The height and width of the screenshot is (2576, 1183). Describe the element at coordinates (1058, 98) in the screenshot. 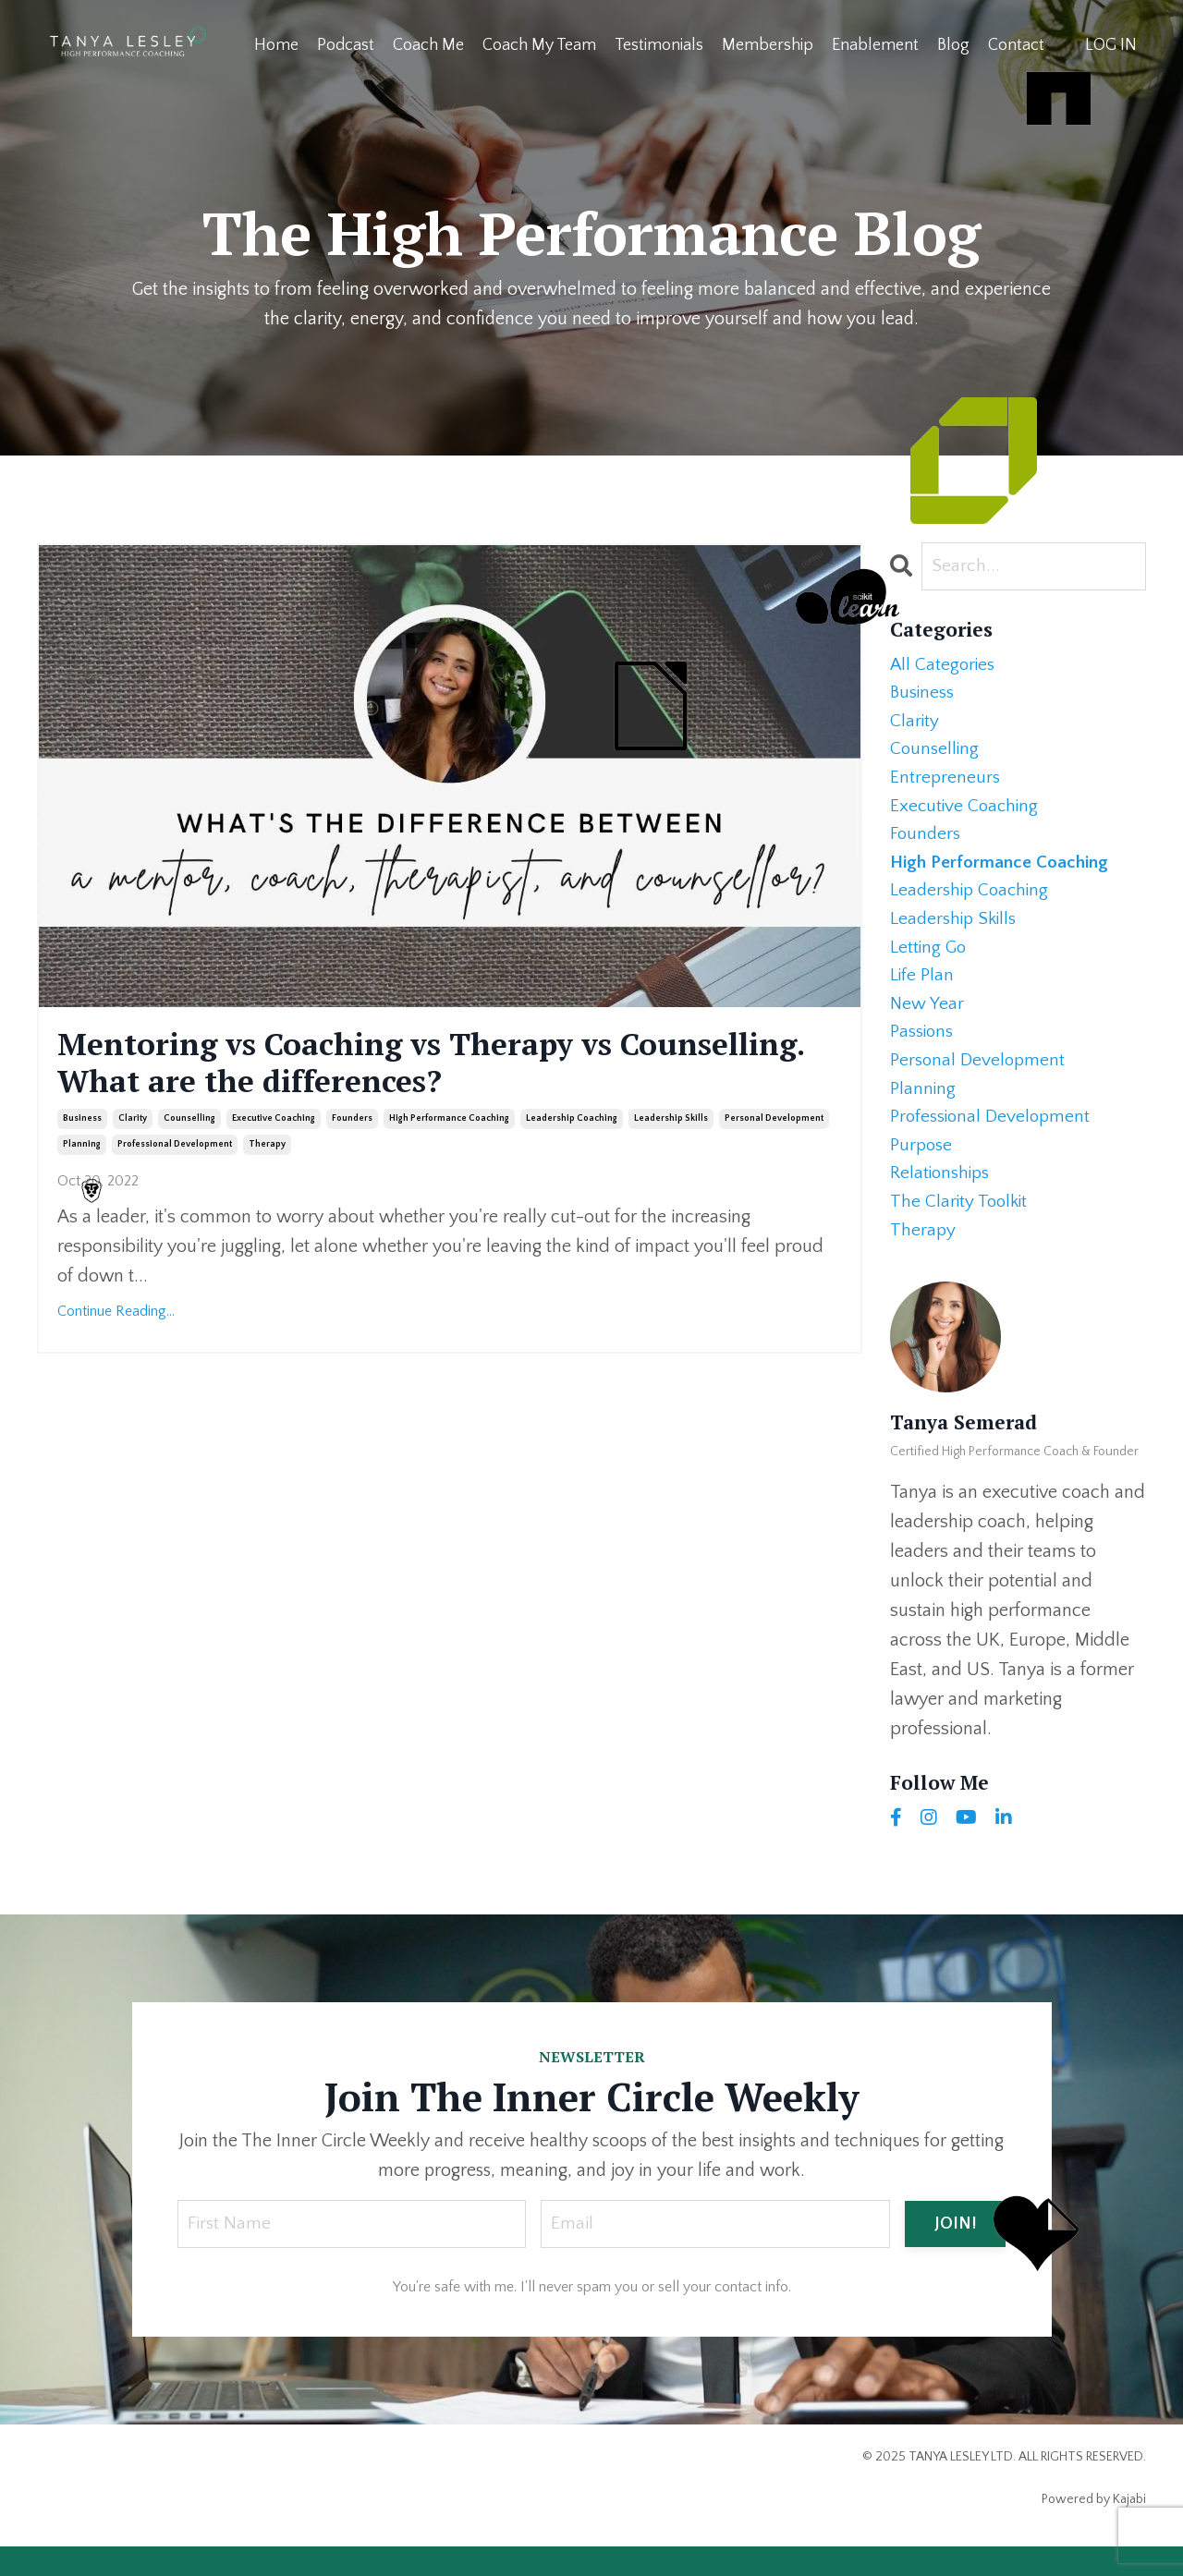

I see `NetApp company logo` at that location.